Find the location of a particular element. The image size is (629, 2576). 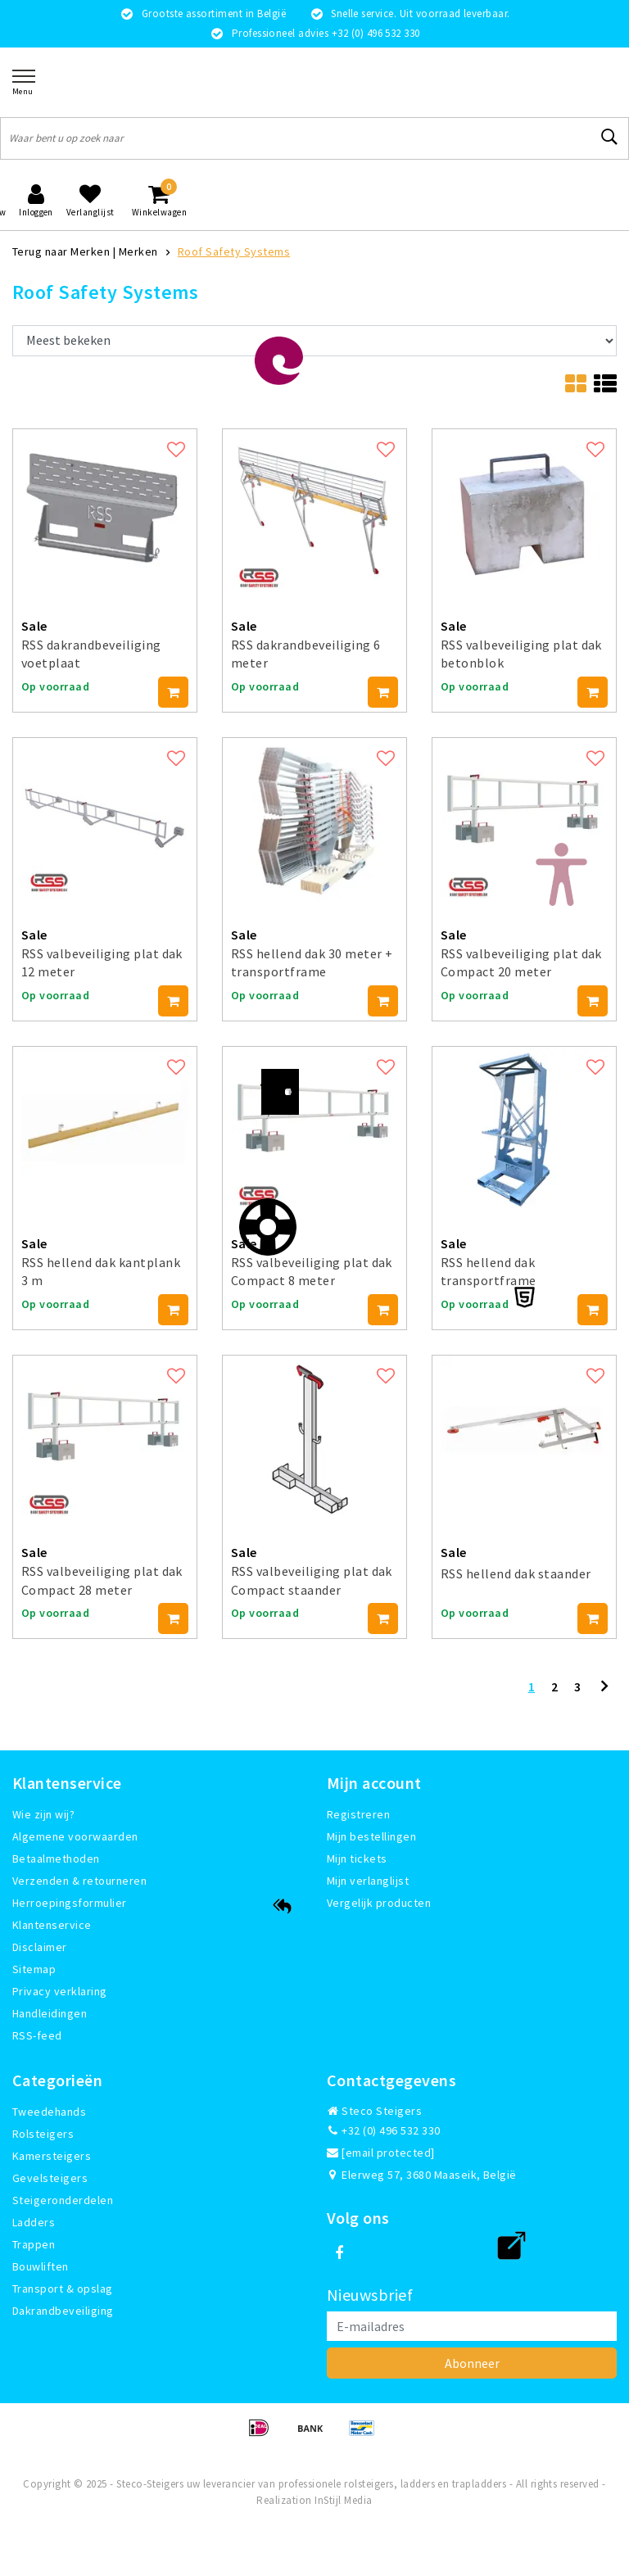

access accessibility settings is located at coordinates (561, 874).